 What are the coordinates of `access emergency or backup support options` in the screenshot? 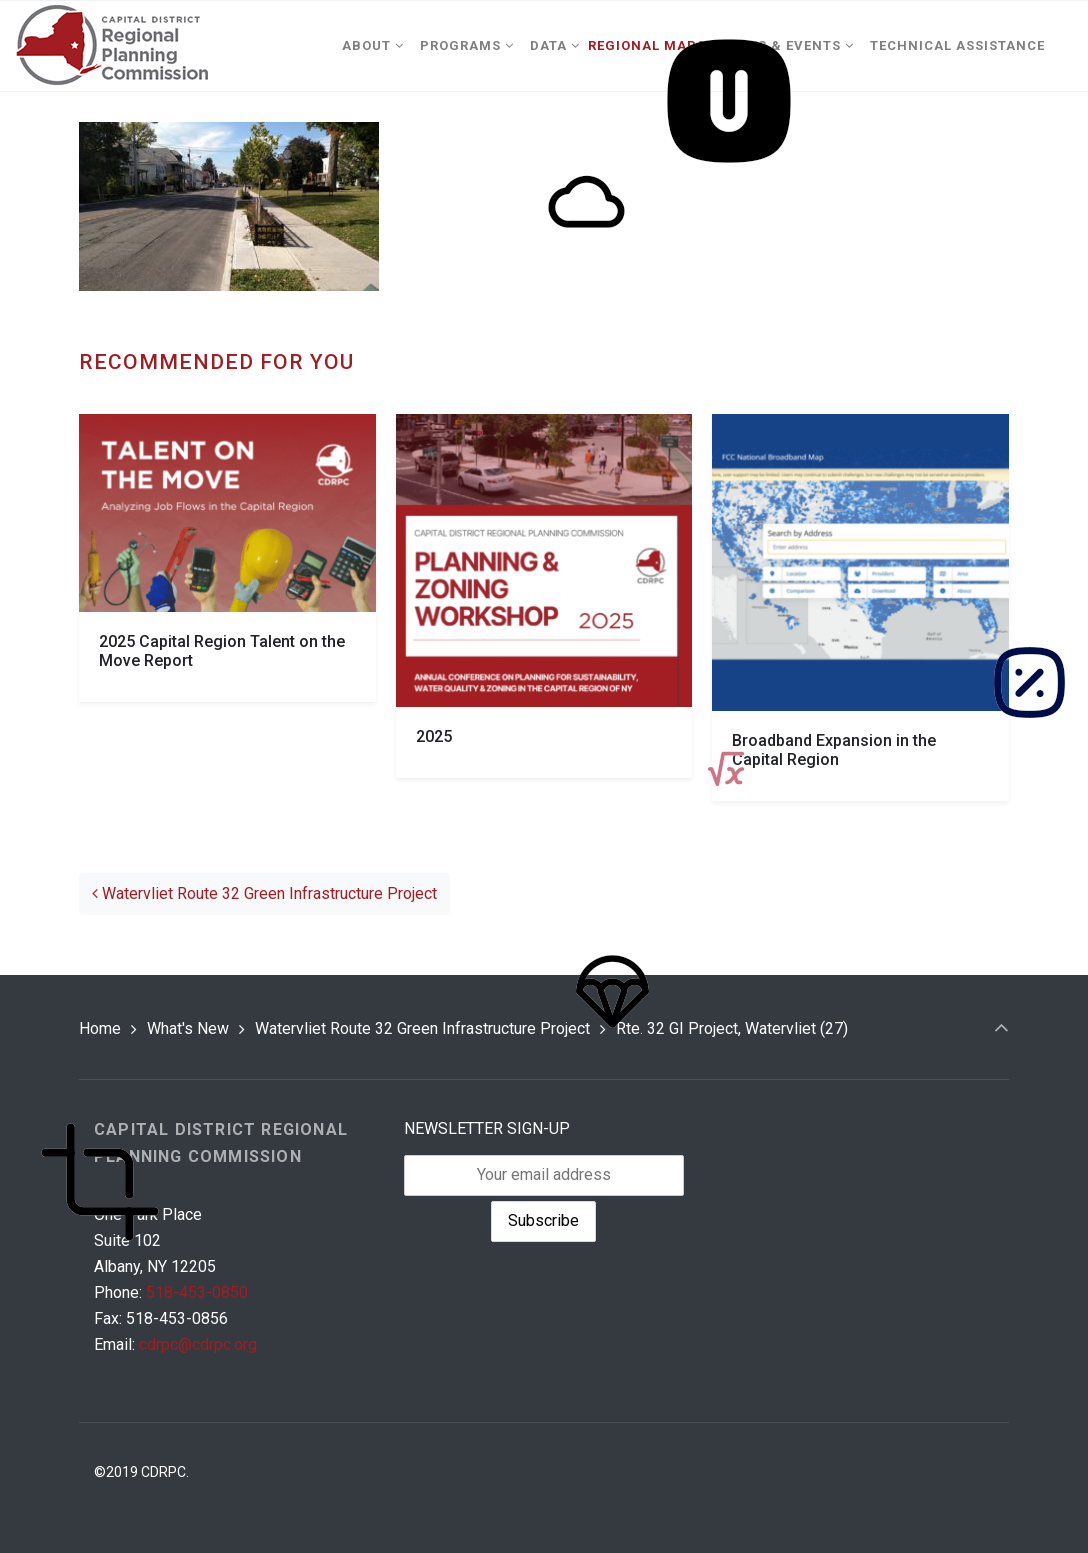 It's located at (612, 991).